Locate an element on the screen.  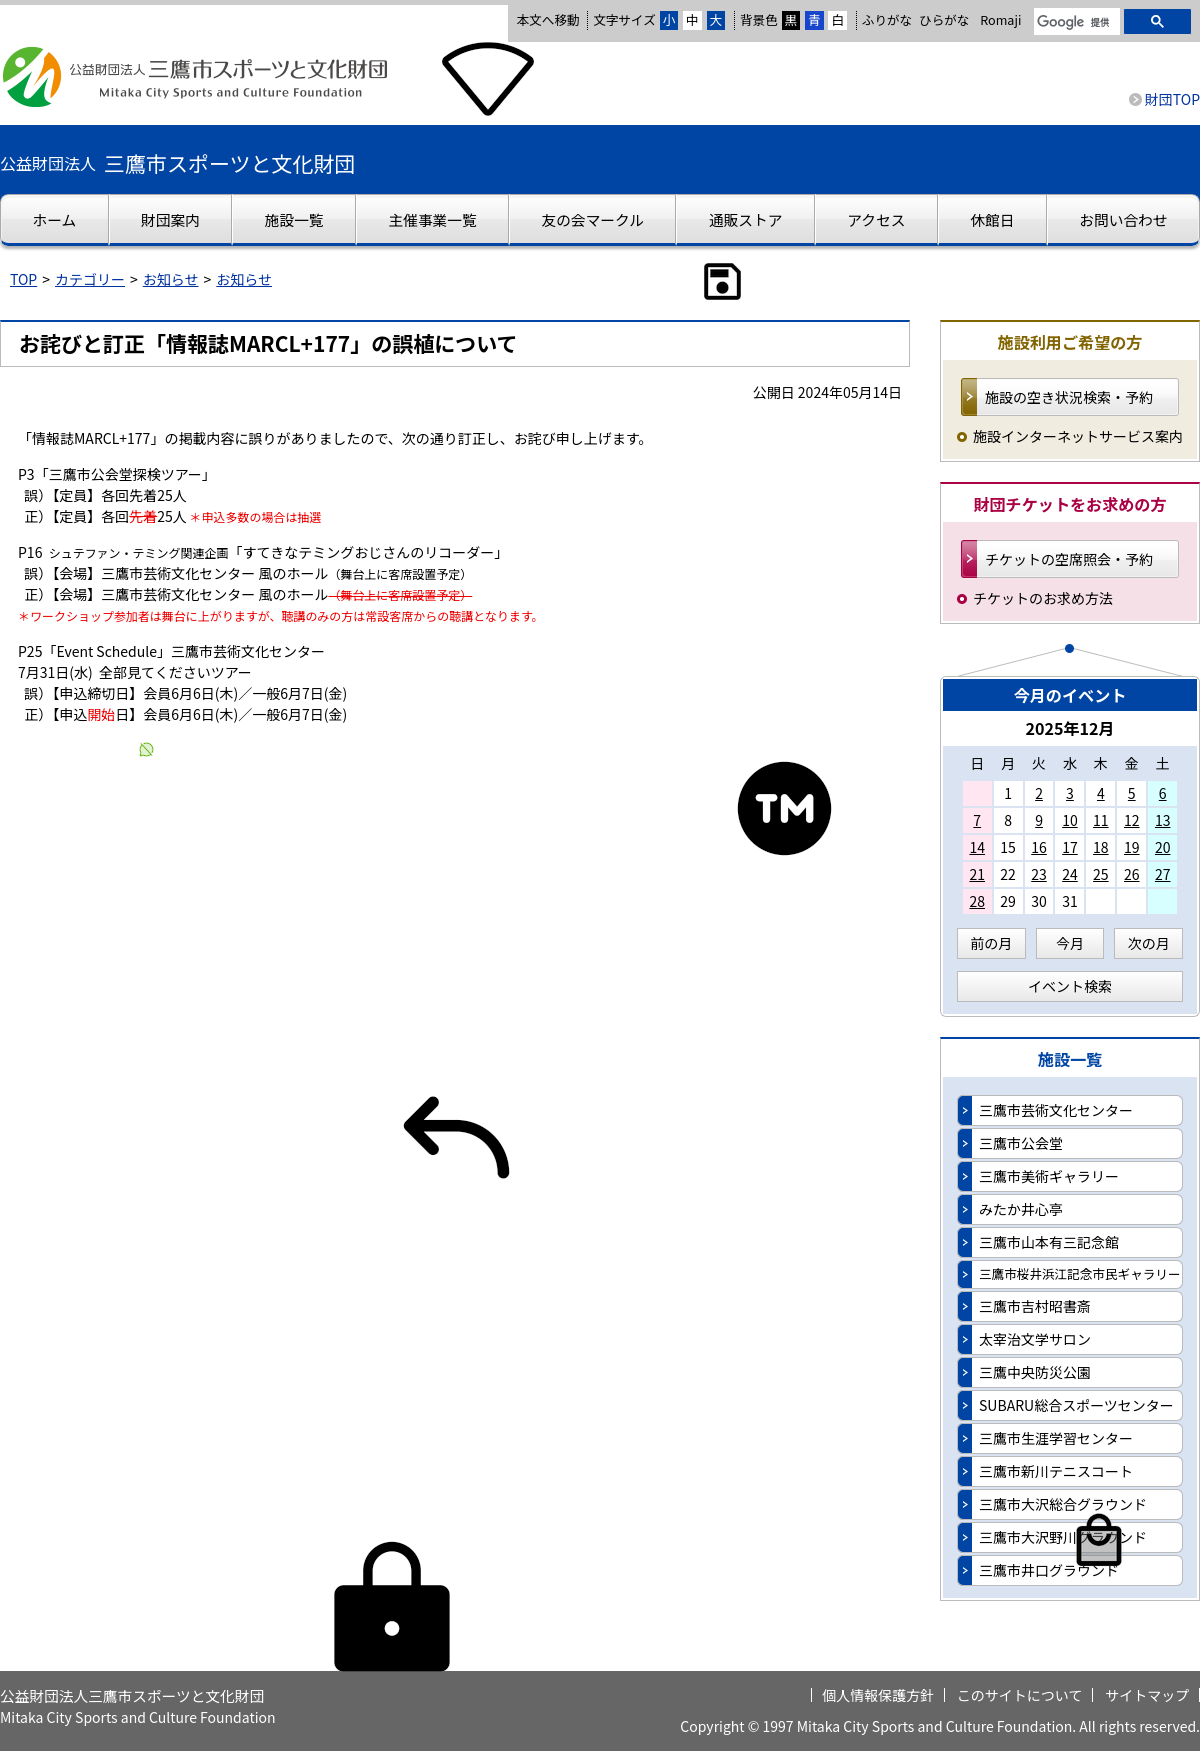
save current file or document is located at coordinates (722, 281).